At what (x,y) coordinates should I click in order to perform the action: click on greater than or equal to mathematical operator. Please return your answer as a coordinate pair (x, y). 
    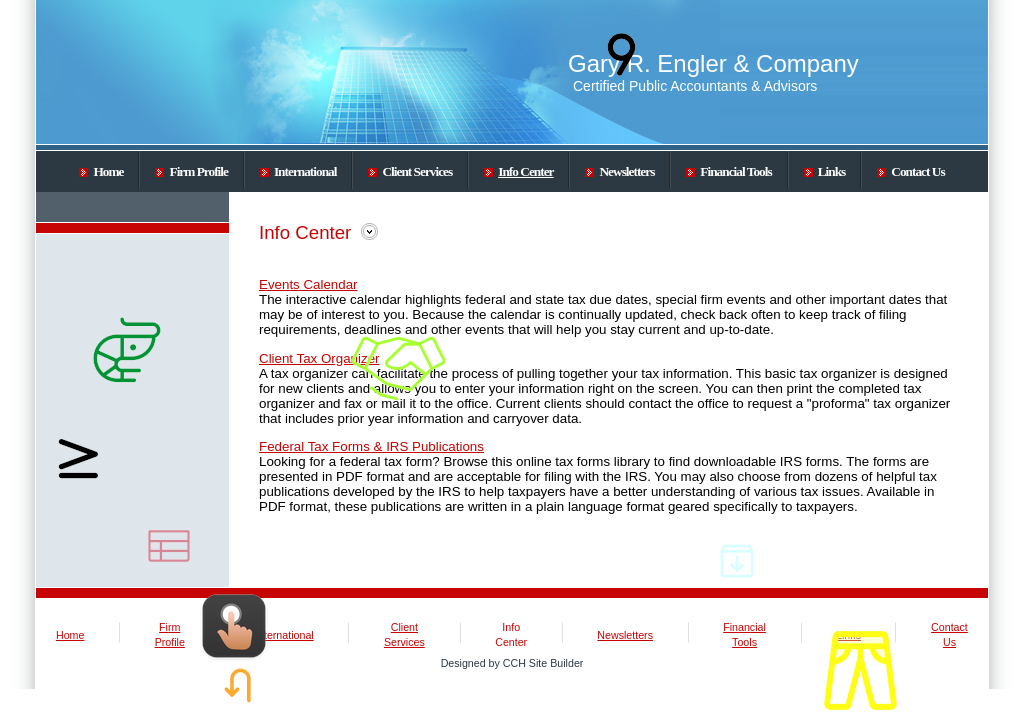
    Looking at the image, I should click on (77, 459).